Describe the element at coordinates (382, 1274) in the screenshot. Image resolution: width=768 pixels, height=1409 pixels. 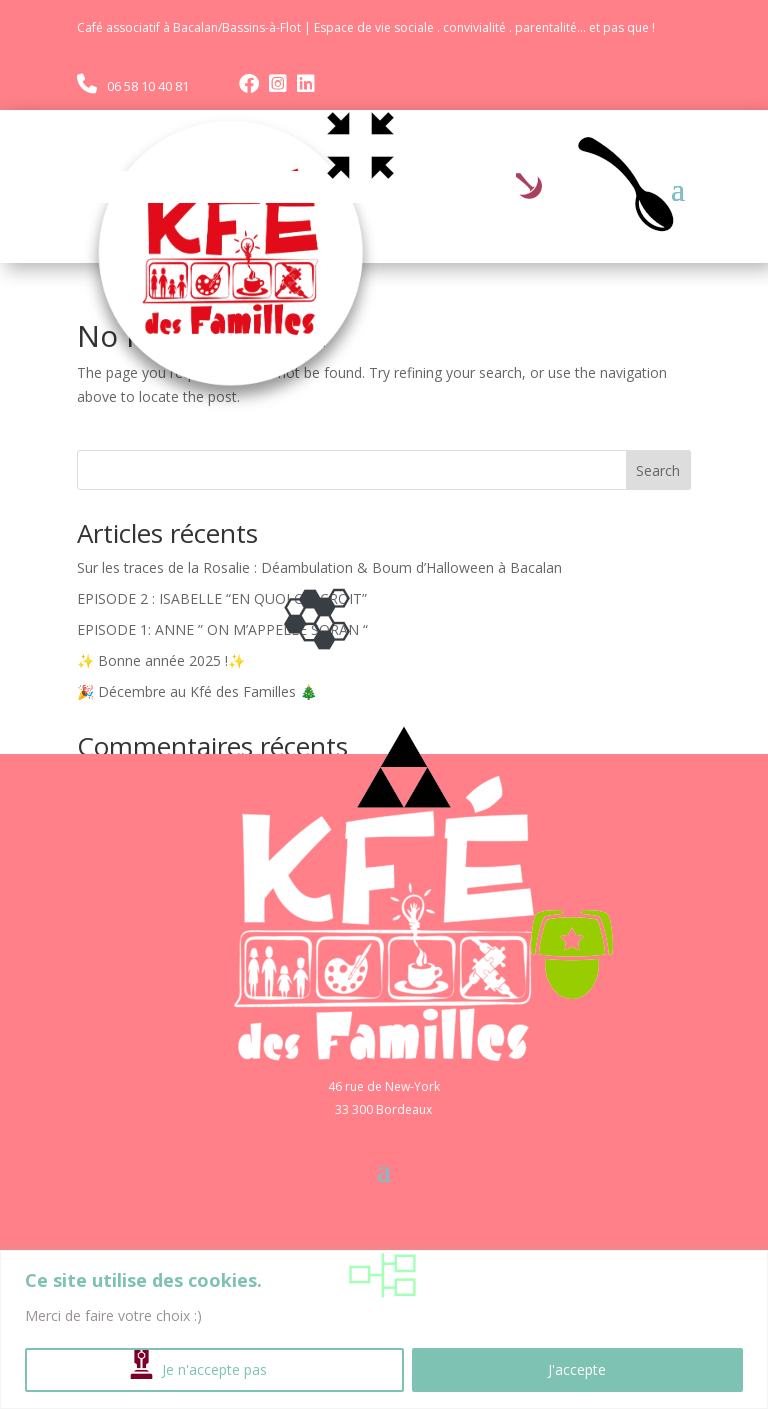
I see `expand or collapse a hierarchical tree view` at that location.